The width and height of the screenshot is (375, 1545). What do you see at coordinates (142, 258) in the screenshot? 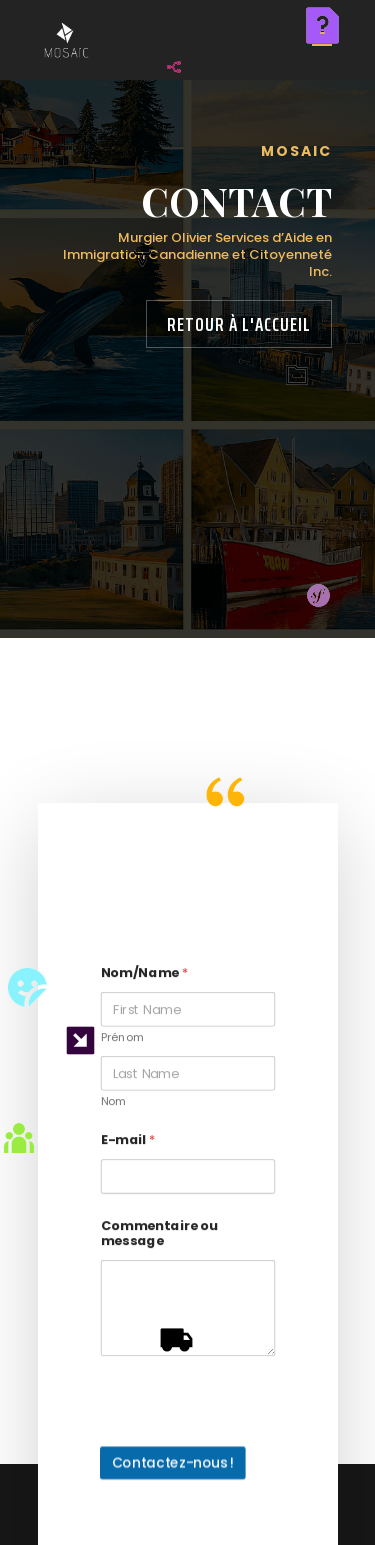
I see `vaadin framework branding logo` at bounding box center [142, 258].